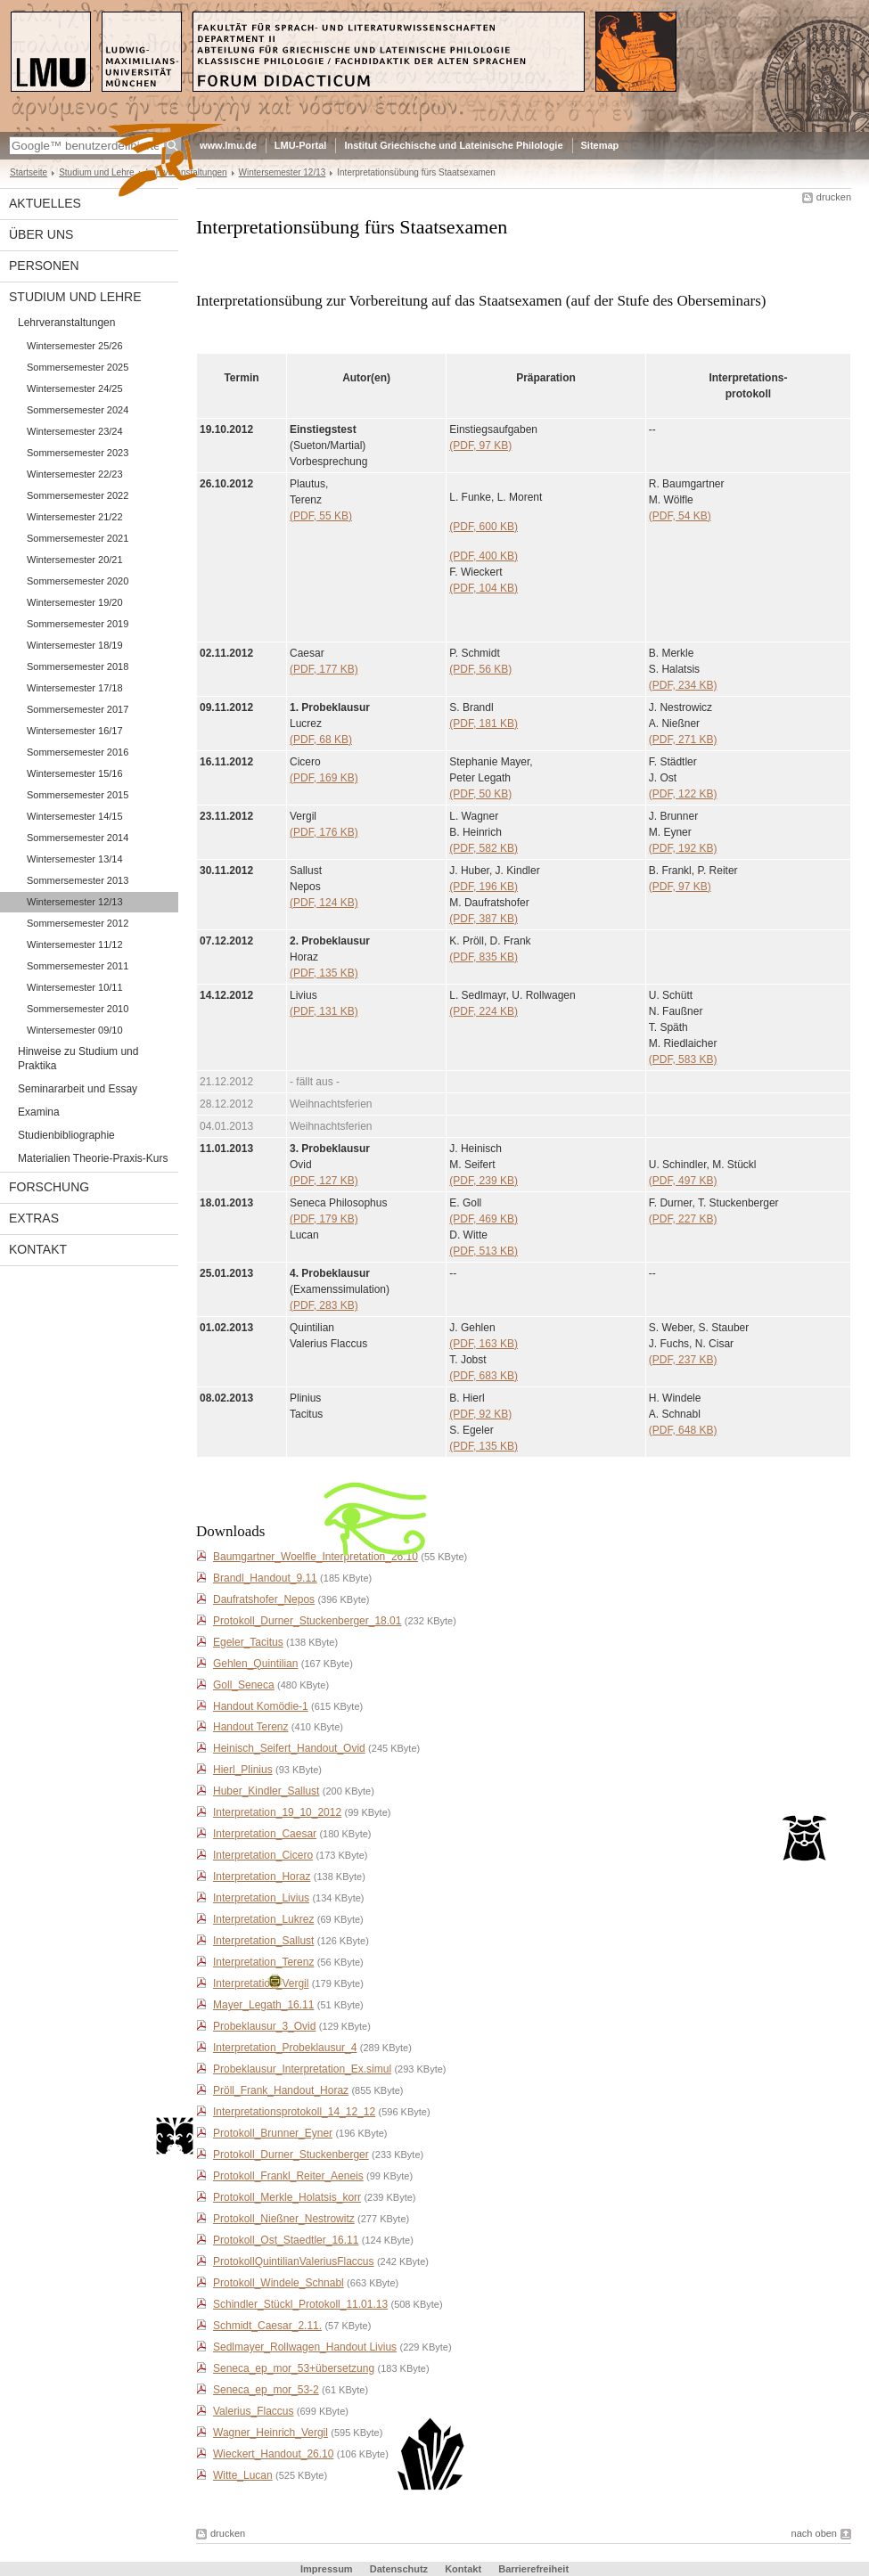 The image size is (869, 2576). What do you see at coordinates (275, 1981) in the screenshot?
I see `view system performance or CPU usage` at bounding box center [275, 1981].